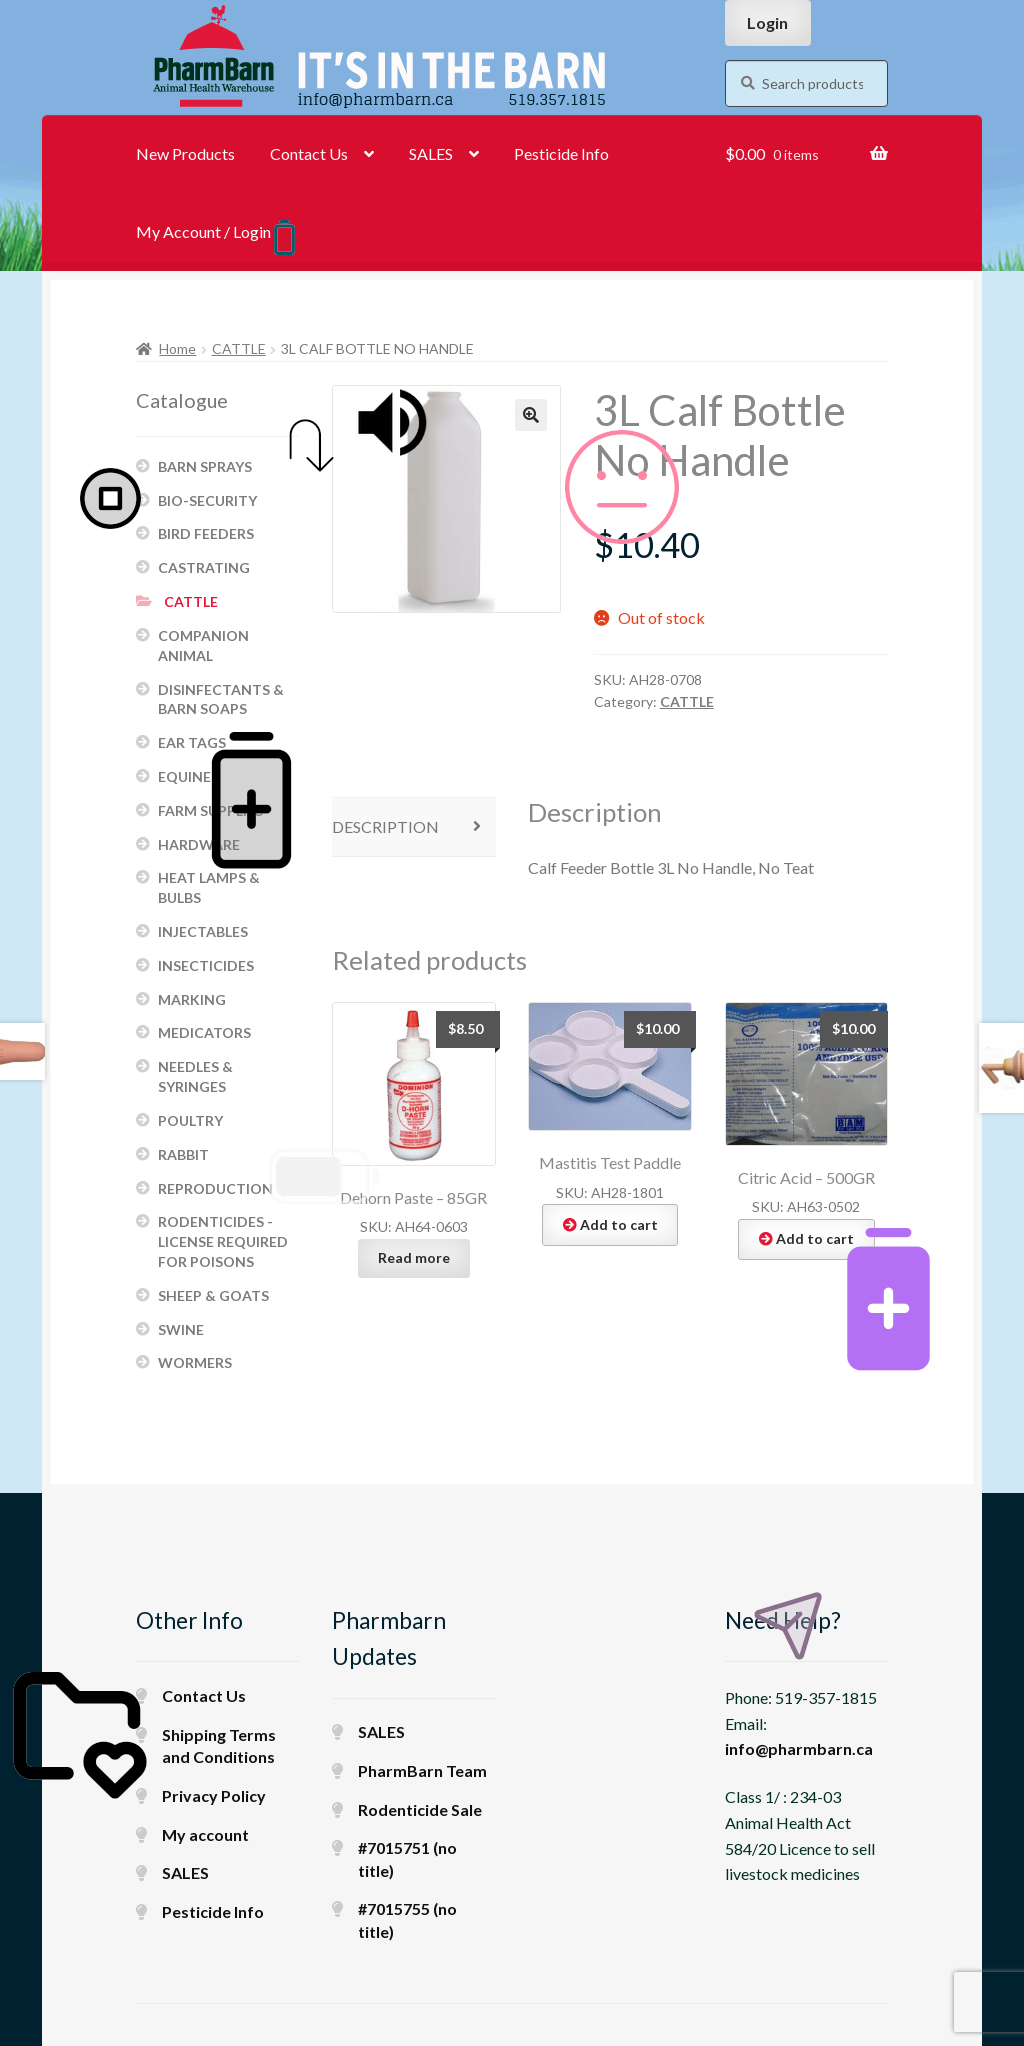 This screenshot has height=2046, width=1024. What do you see at coordinates (392, 422) in the screenshot?
I see `increase or unmute audio volume` at bounding box center [392, 422].